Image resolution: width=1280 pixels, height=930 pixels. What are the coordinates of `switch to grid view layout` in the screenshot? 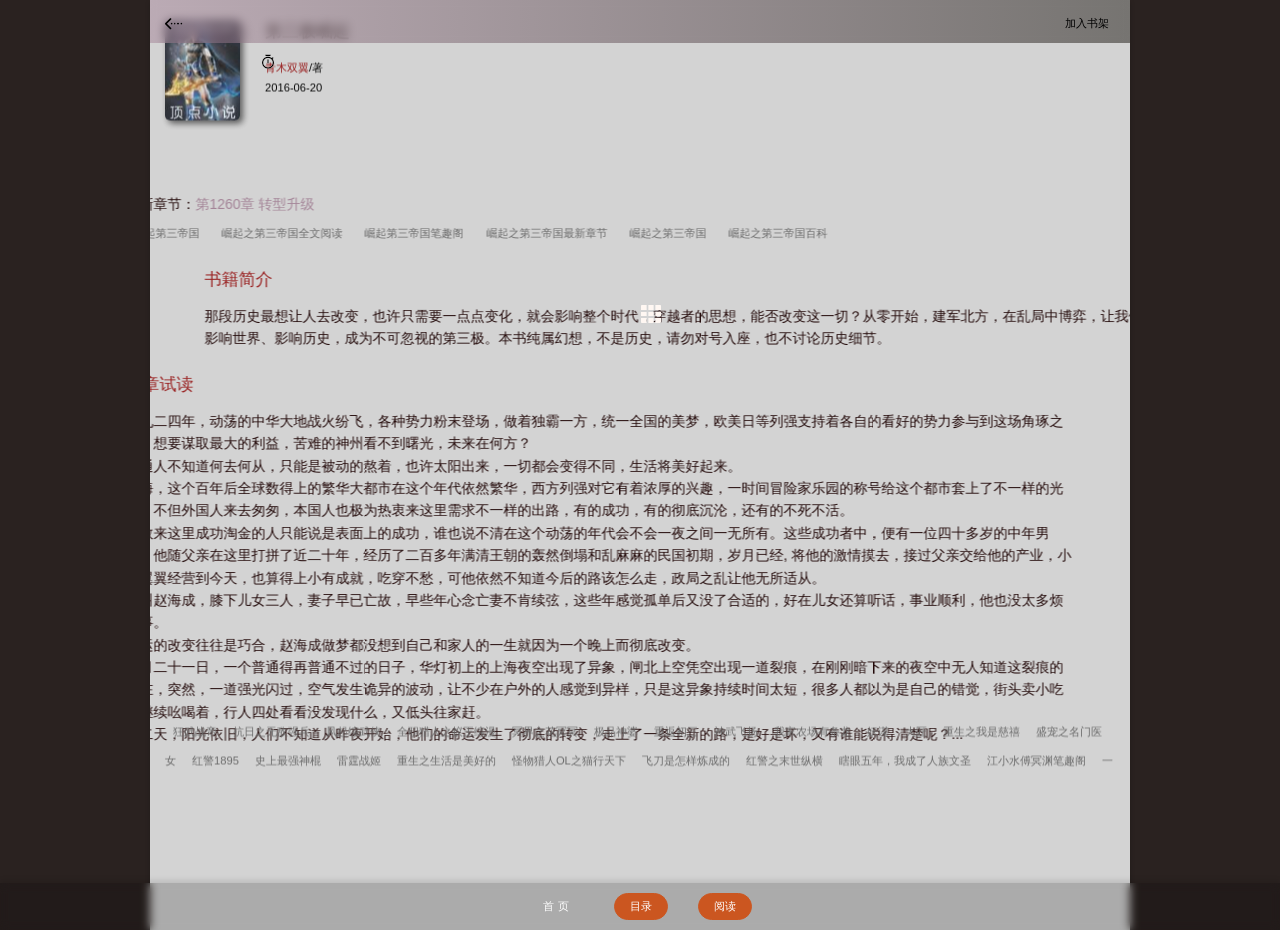 It's located at (651, 314).